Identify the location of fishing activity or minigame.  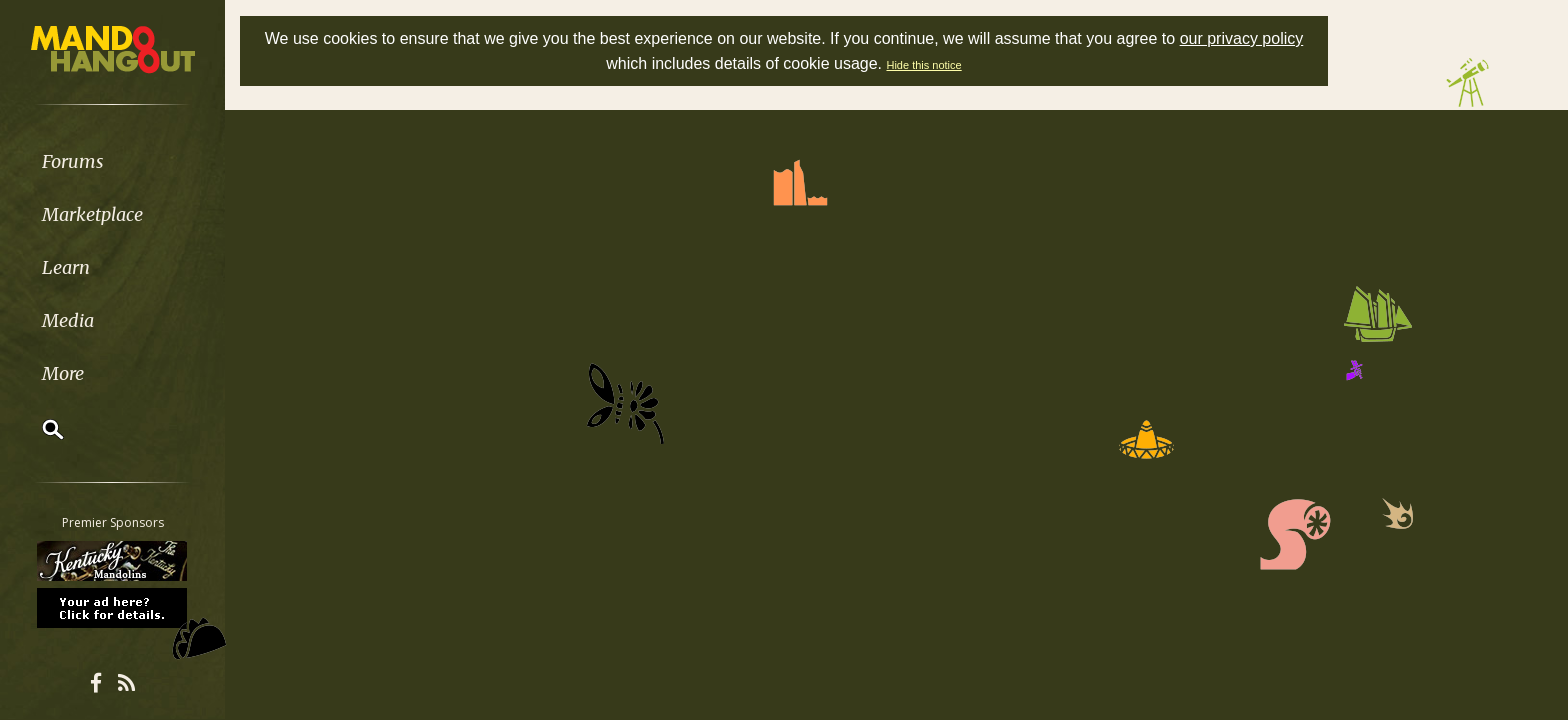
(1378, 314).